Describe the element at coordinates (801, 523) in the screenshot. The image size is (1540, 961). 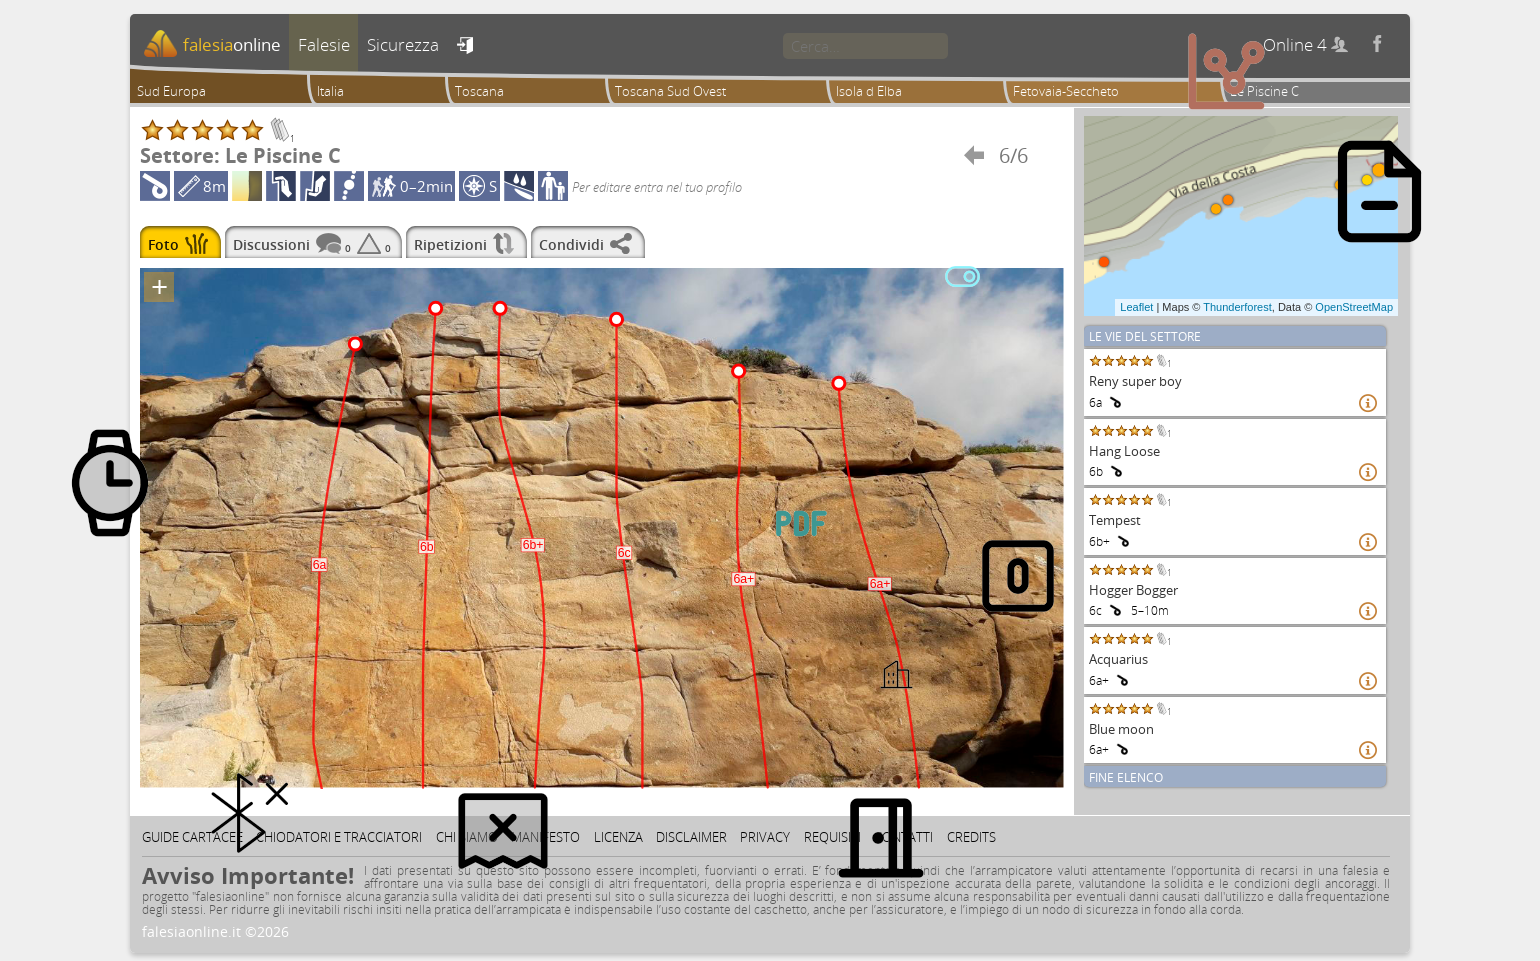
I see `view or open a PDF document` at that location.